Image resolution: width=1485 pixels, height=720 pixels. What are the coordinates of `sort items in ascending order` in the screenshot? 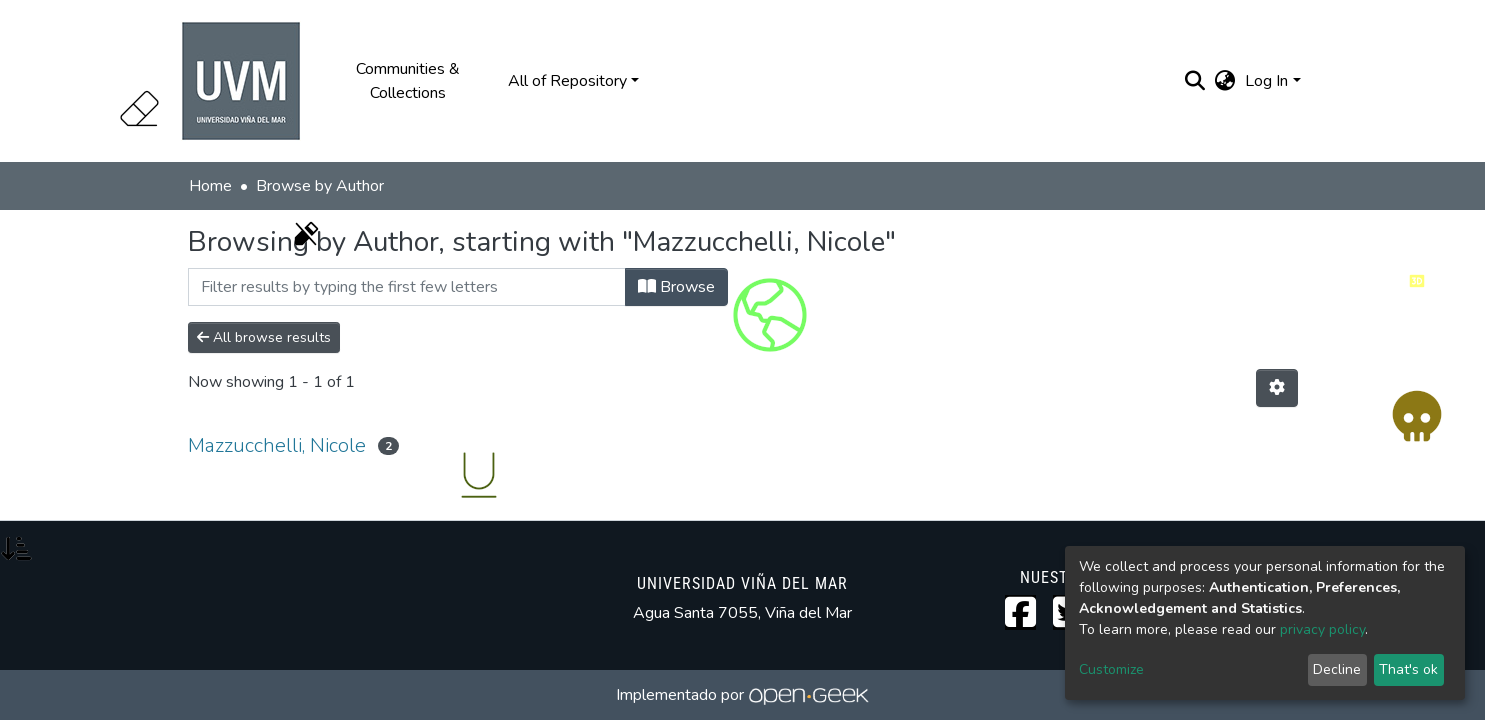 It's located at (16, 548).